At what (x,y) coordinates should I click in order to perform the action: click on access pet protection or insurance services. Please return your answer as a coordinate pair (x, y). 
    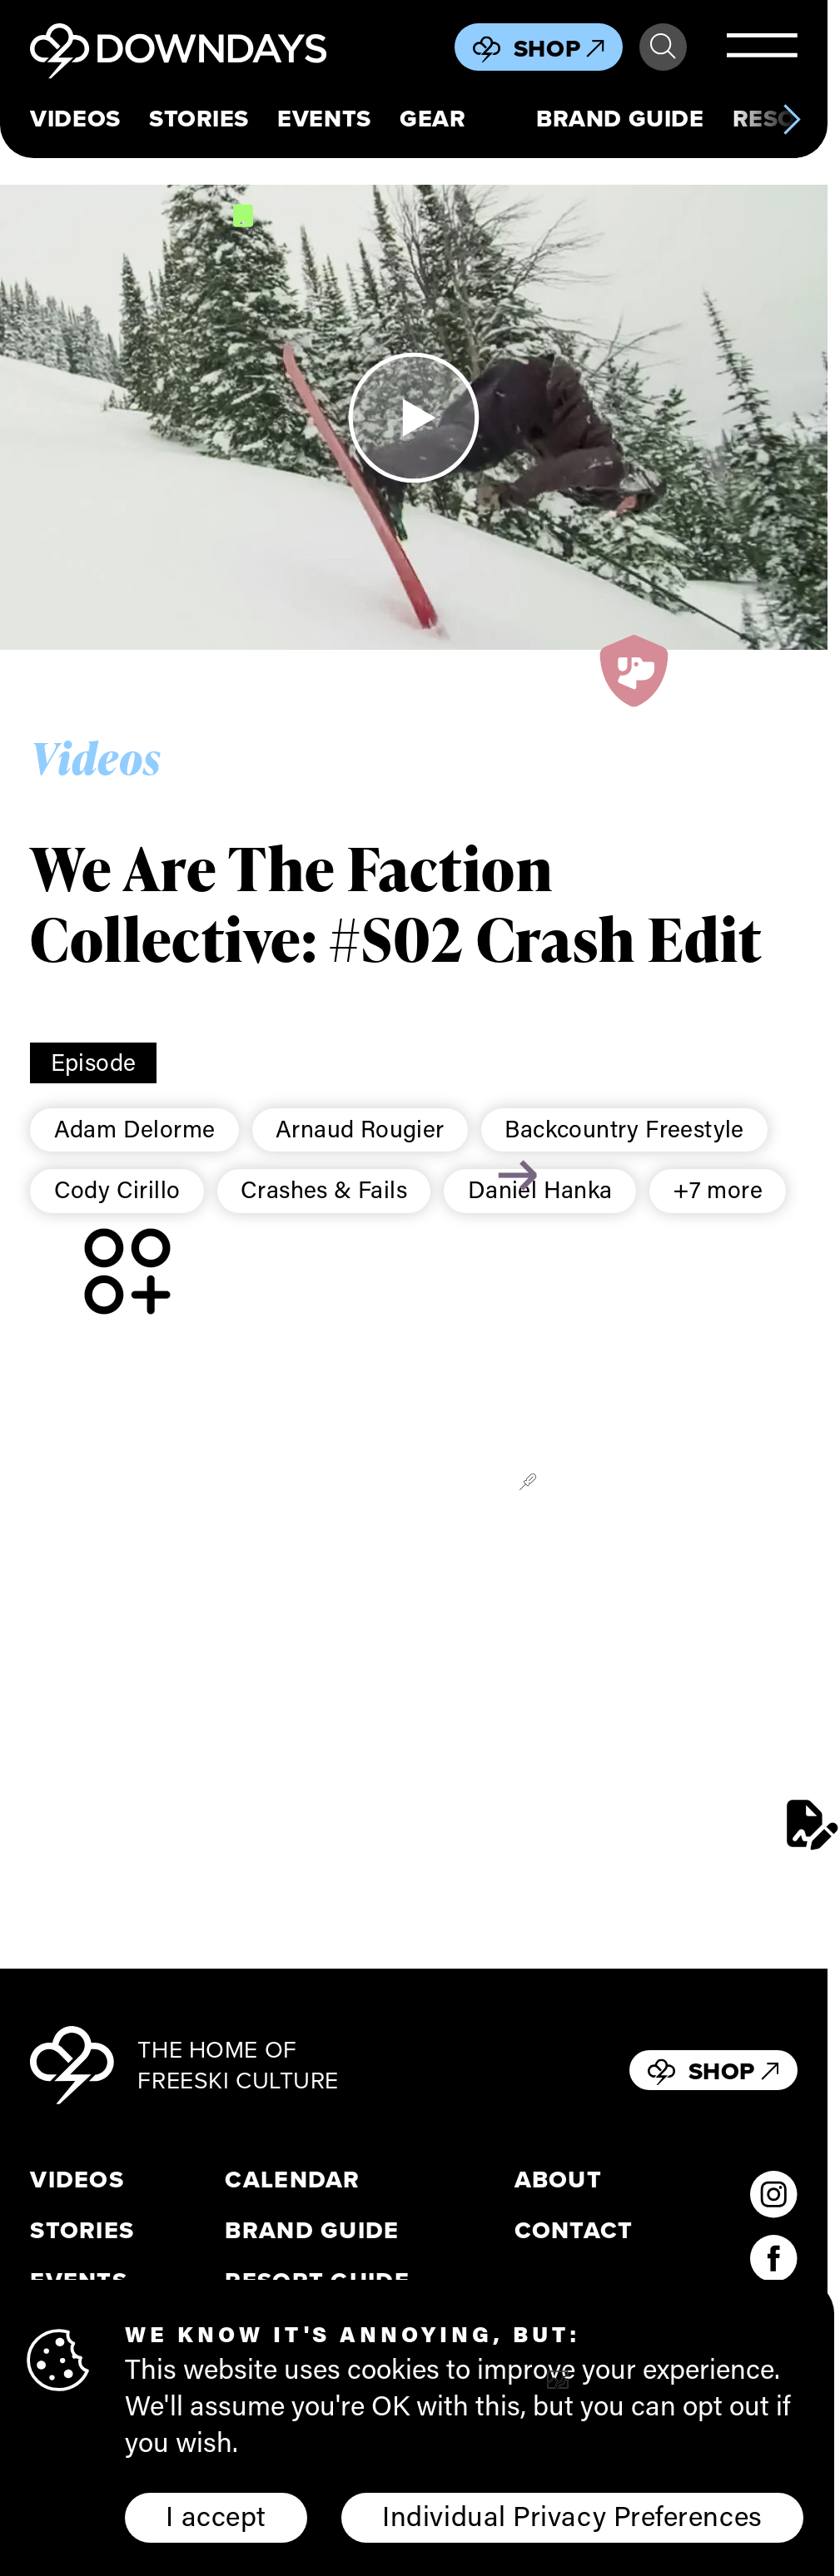
    Looking at the image, I should click on (634, 671).